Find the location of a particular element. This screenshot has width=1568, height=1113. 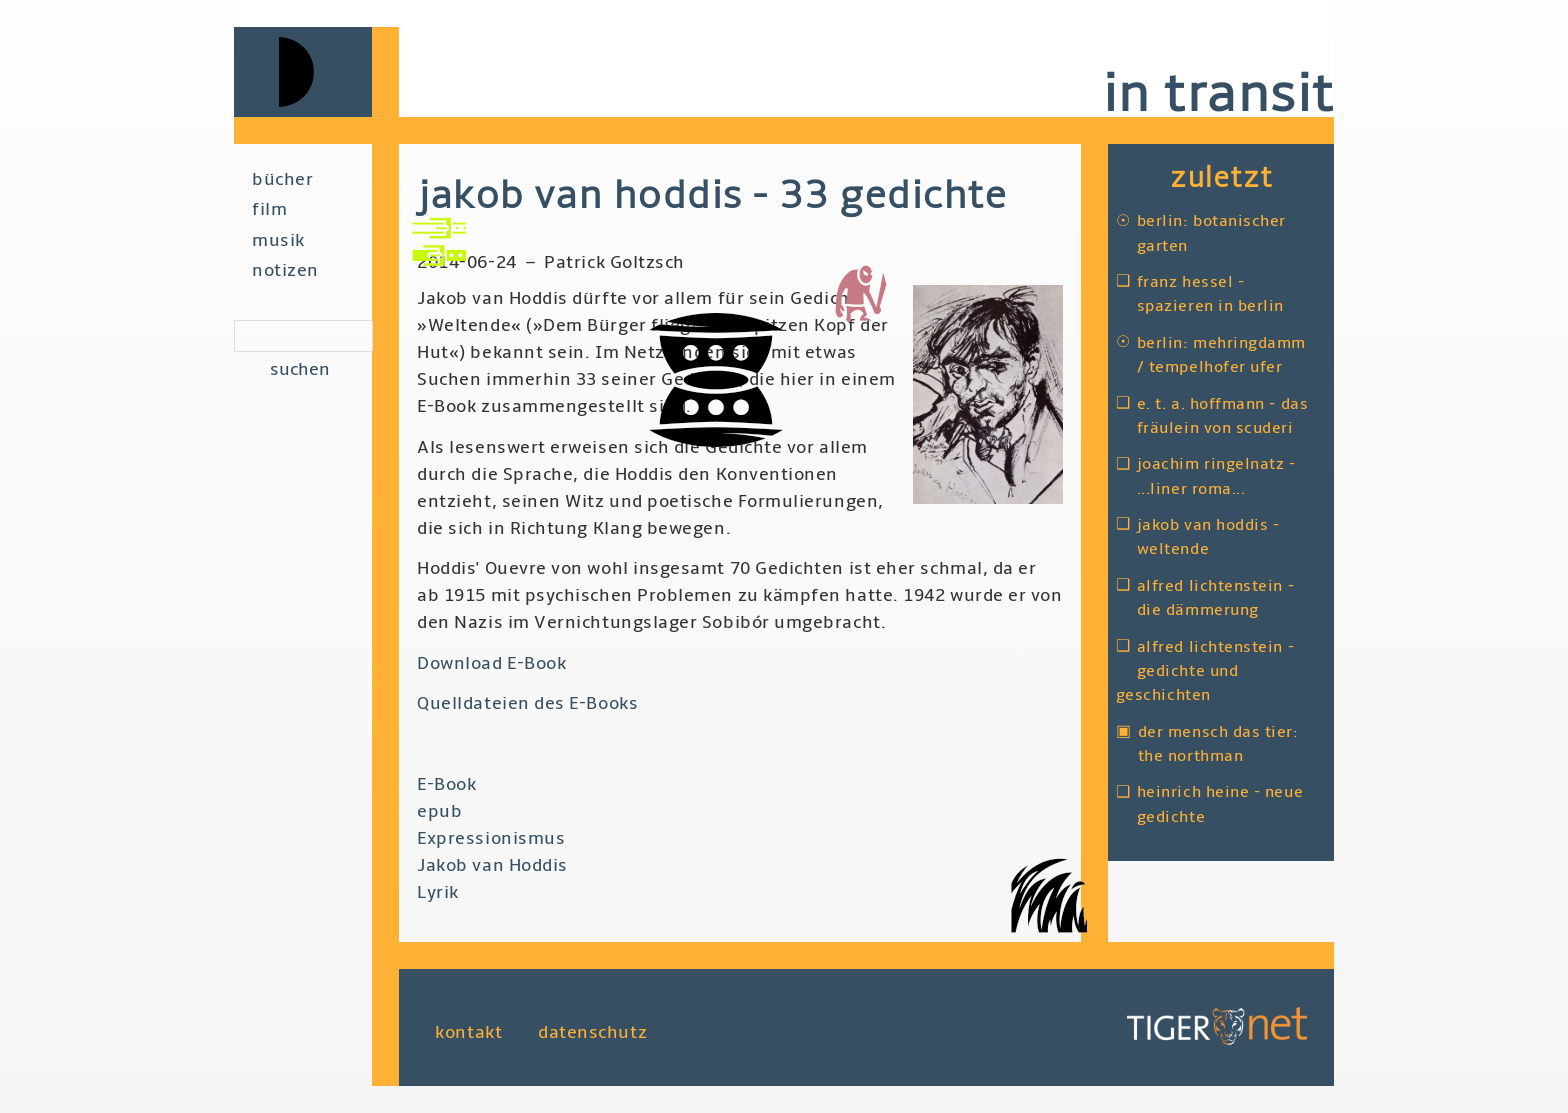

abstract hourglass or time-based game mechanic is located at coordinates (716, 380).